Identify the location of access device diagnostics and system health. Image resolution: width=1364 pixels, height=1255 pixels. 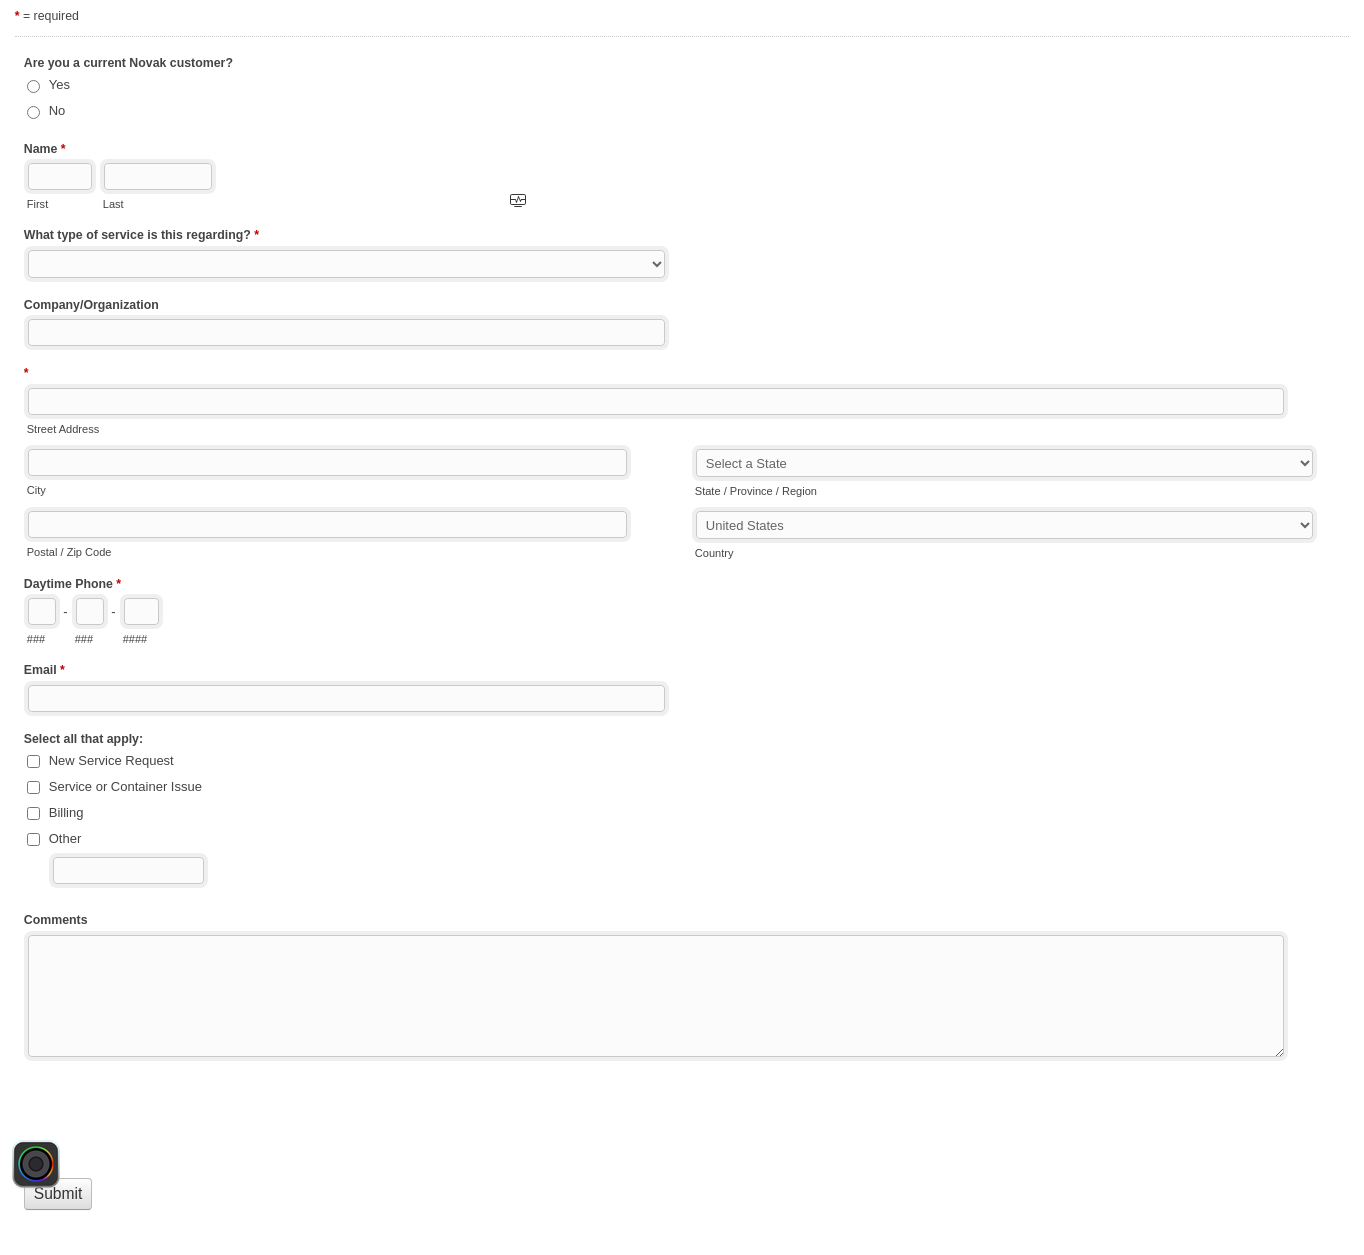
(518, 200).